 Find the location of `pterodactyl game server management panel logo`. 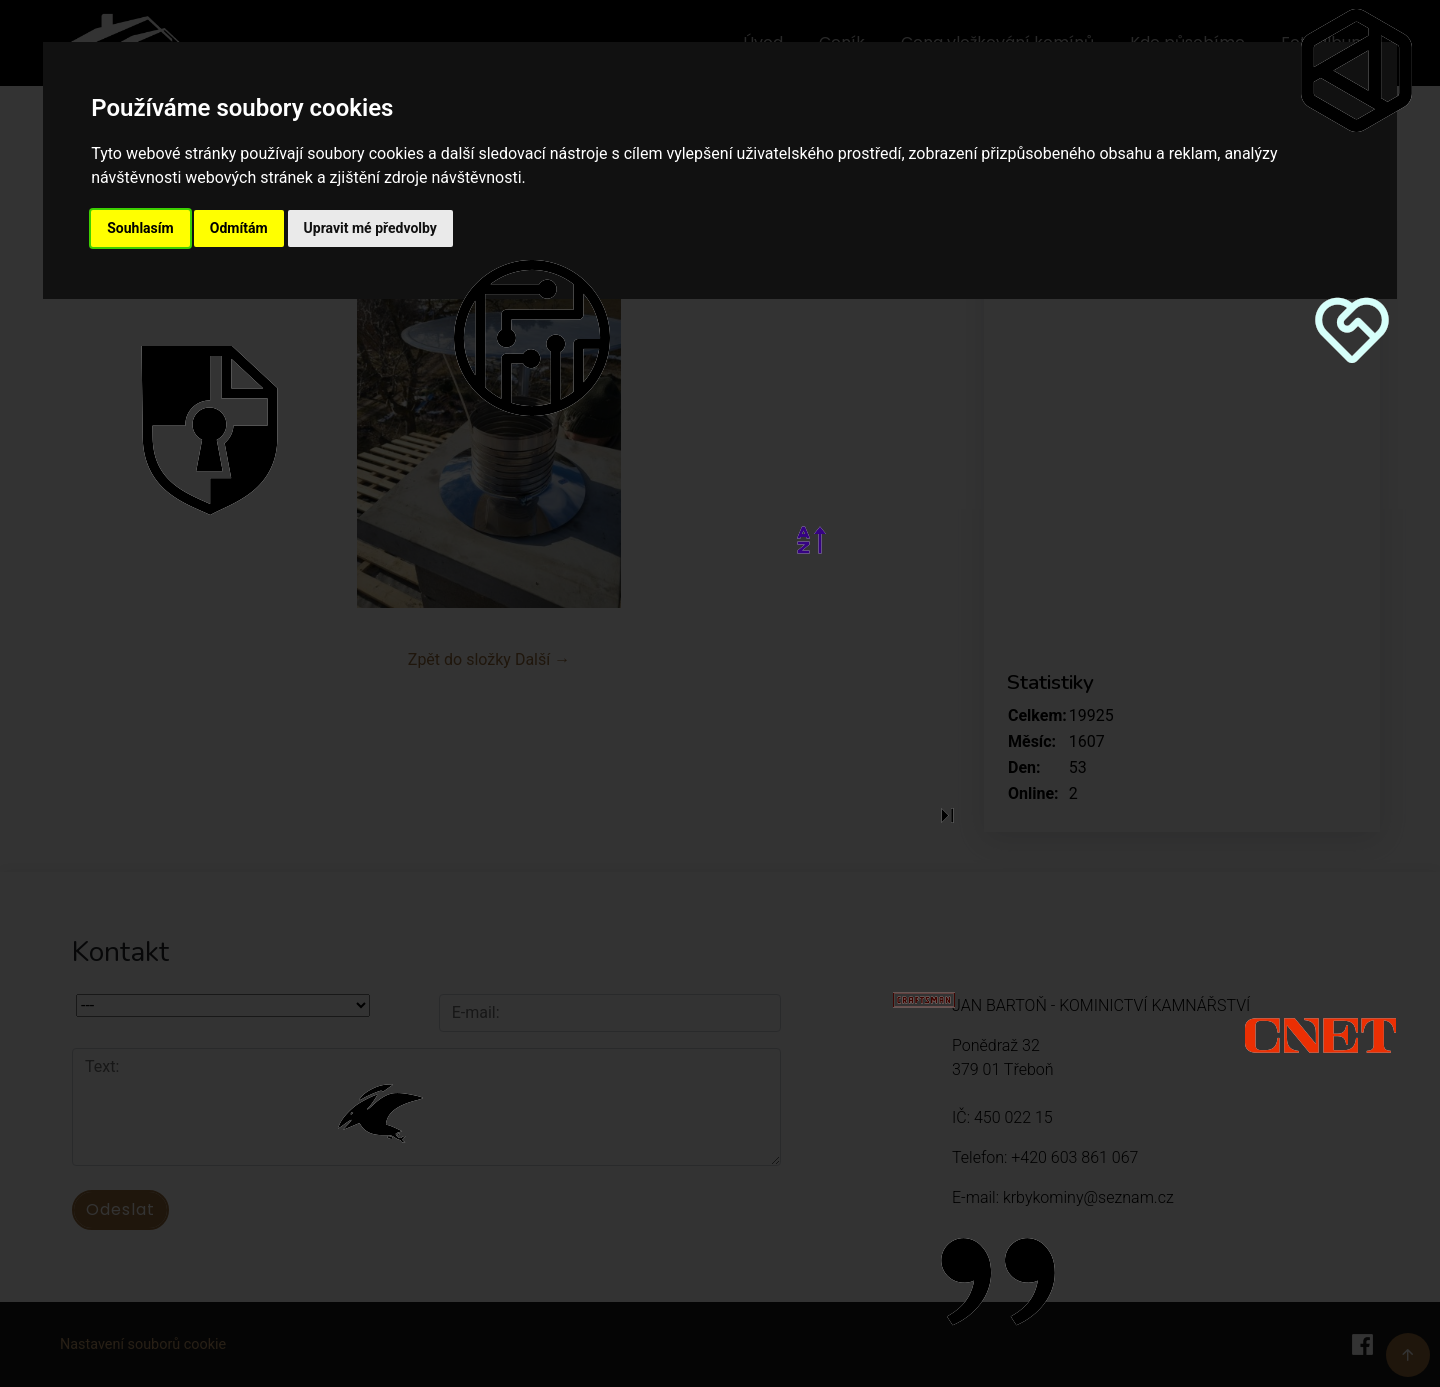

pterodactyl game server management panel logo is located at coordinates (380, 1113).